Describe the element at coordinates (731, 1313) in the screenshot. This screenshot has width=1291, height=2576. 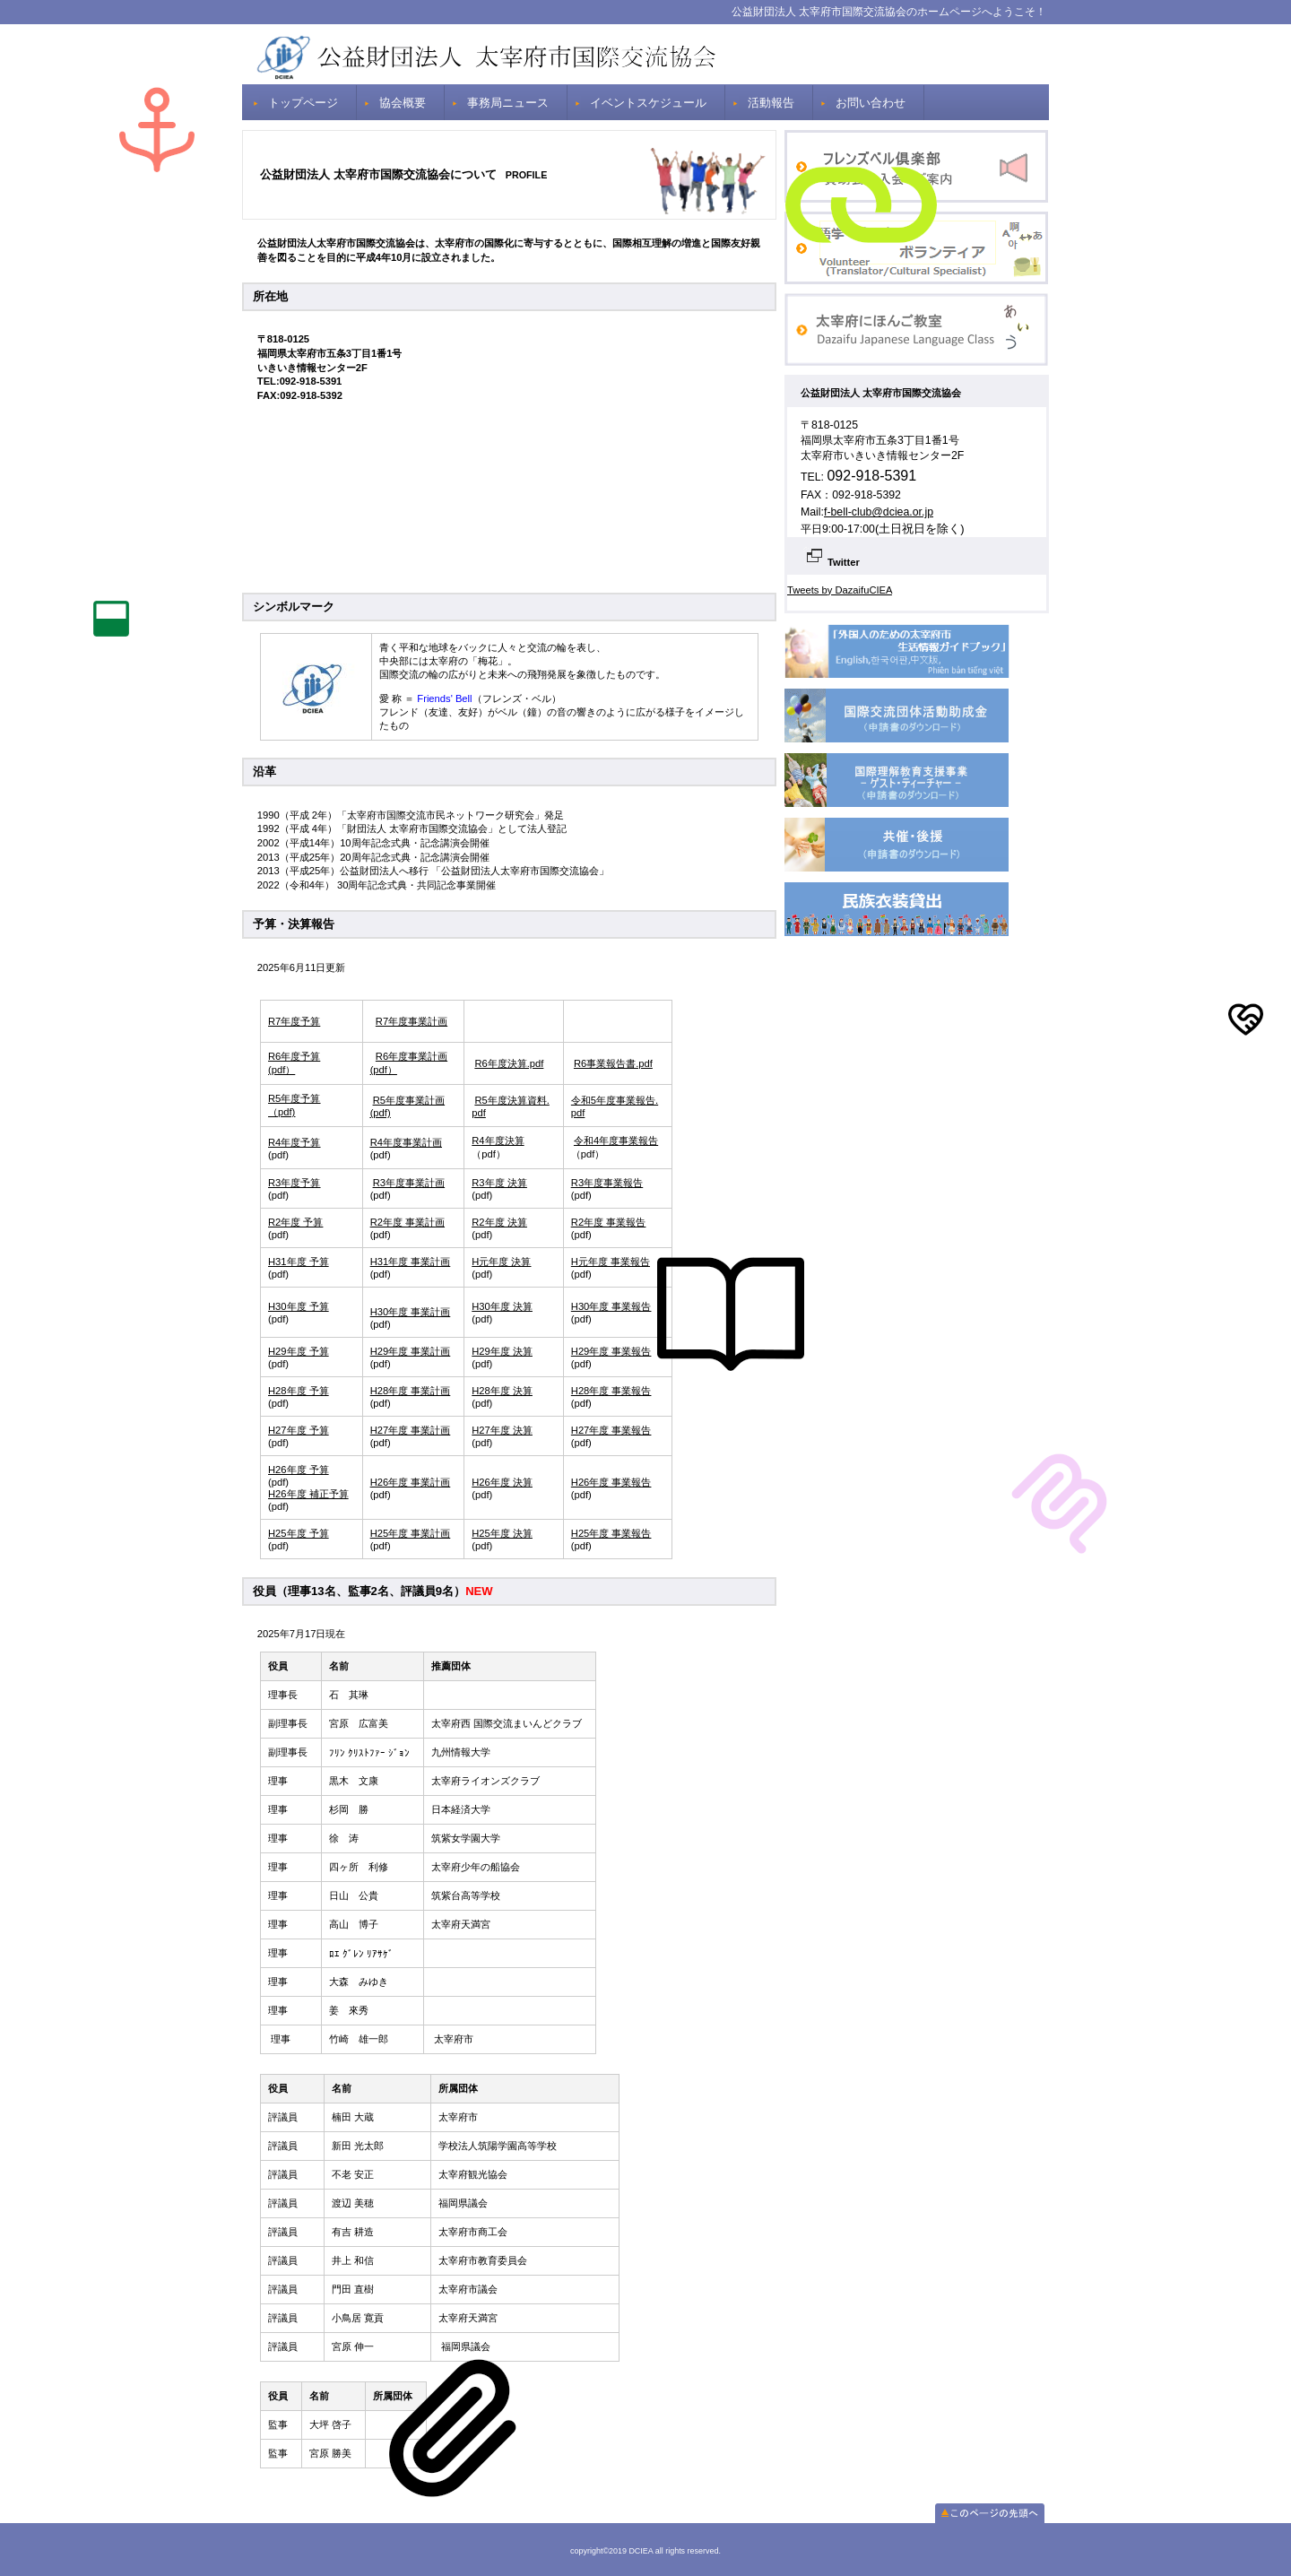
I see `open documentation or readme` at that location.